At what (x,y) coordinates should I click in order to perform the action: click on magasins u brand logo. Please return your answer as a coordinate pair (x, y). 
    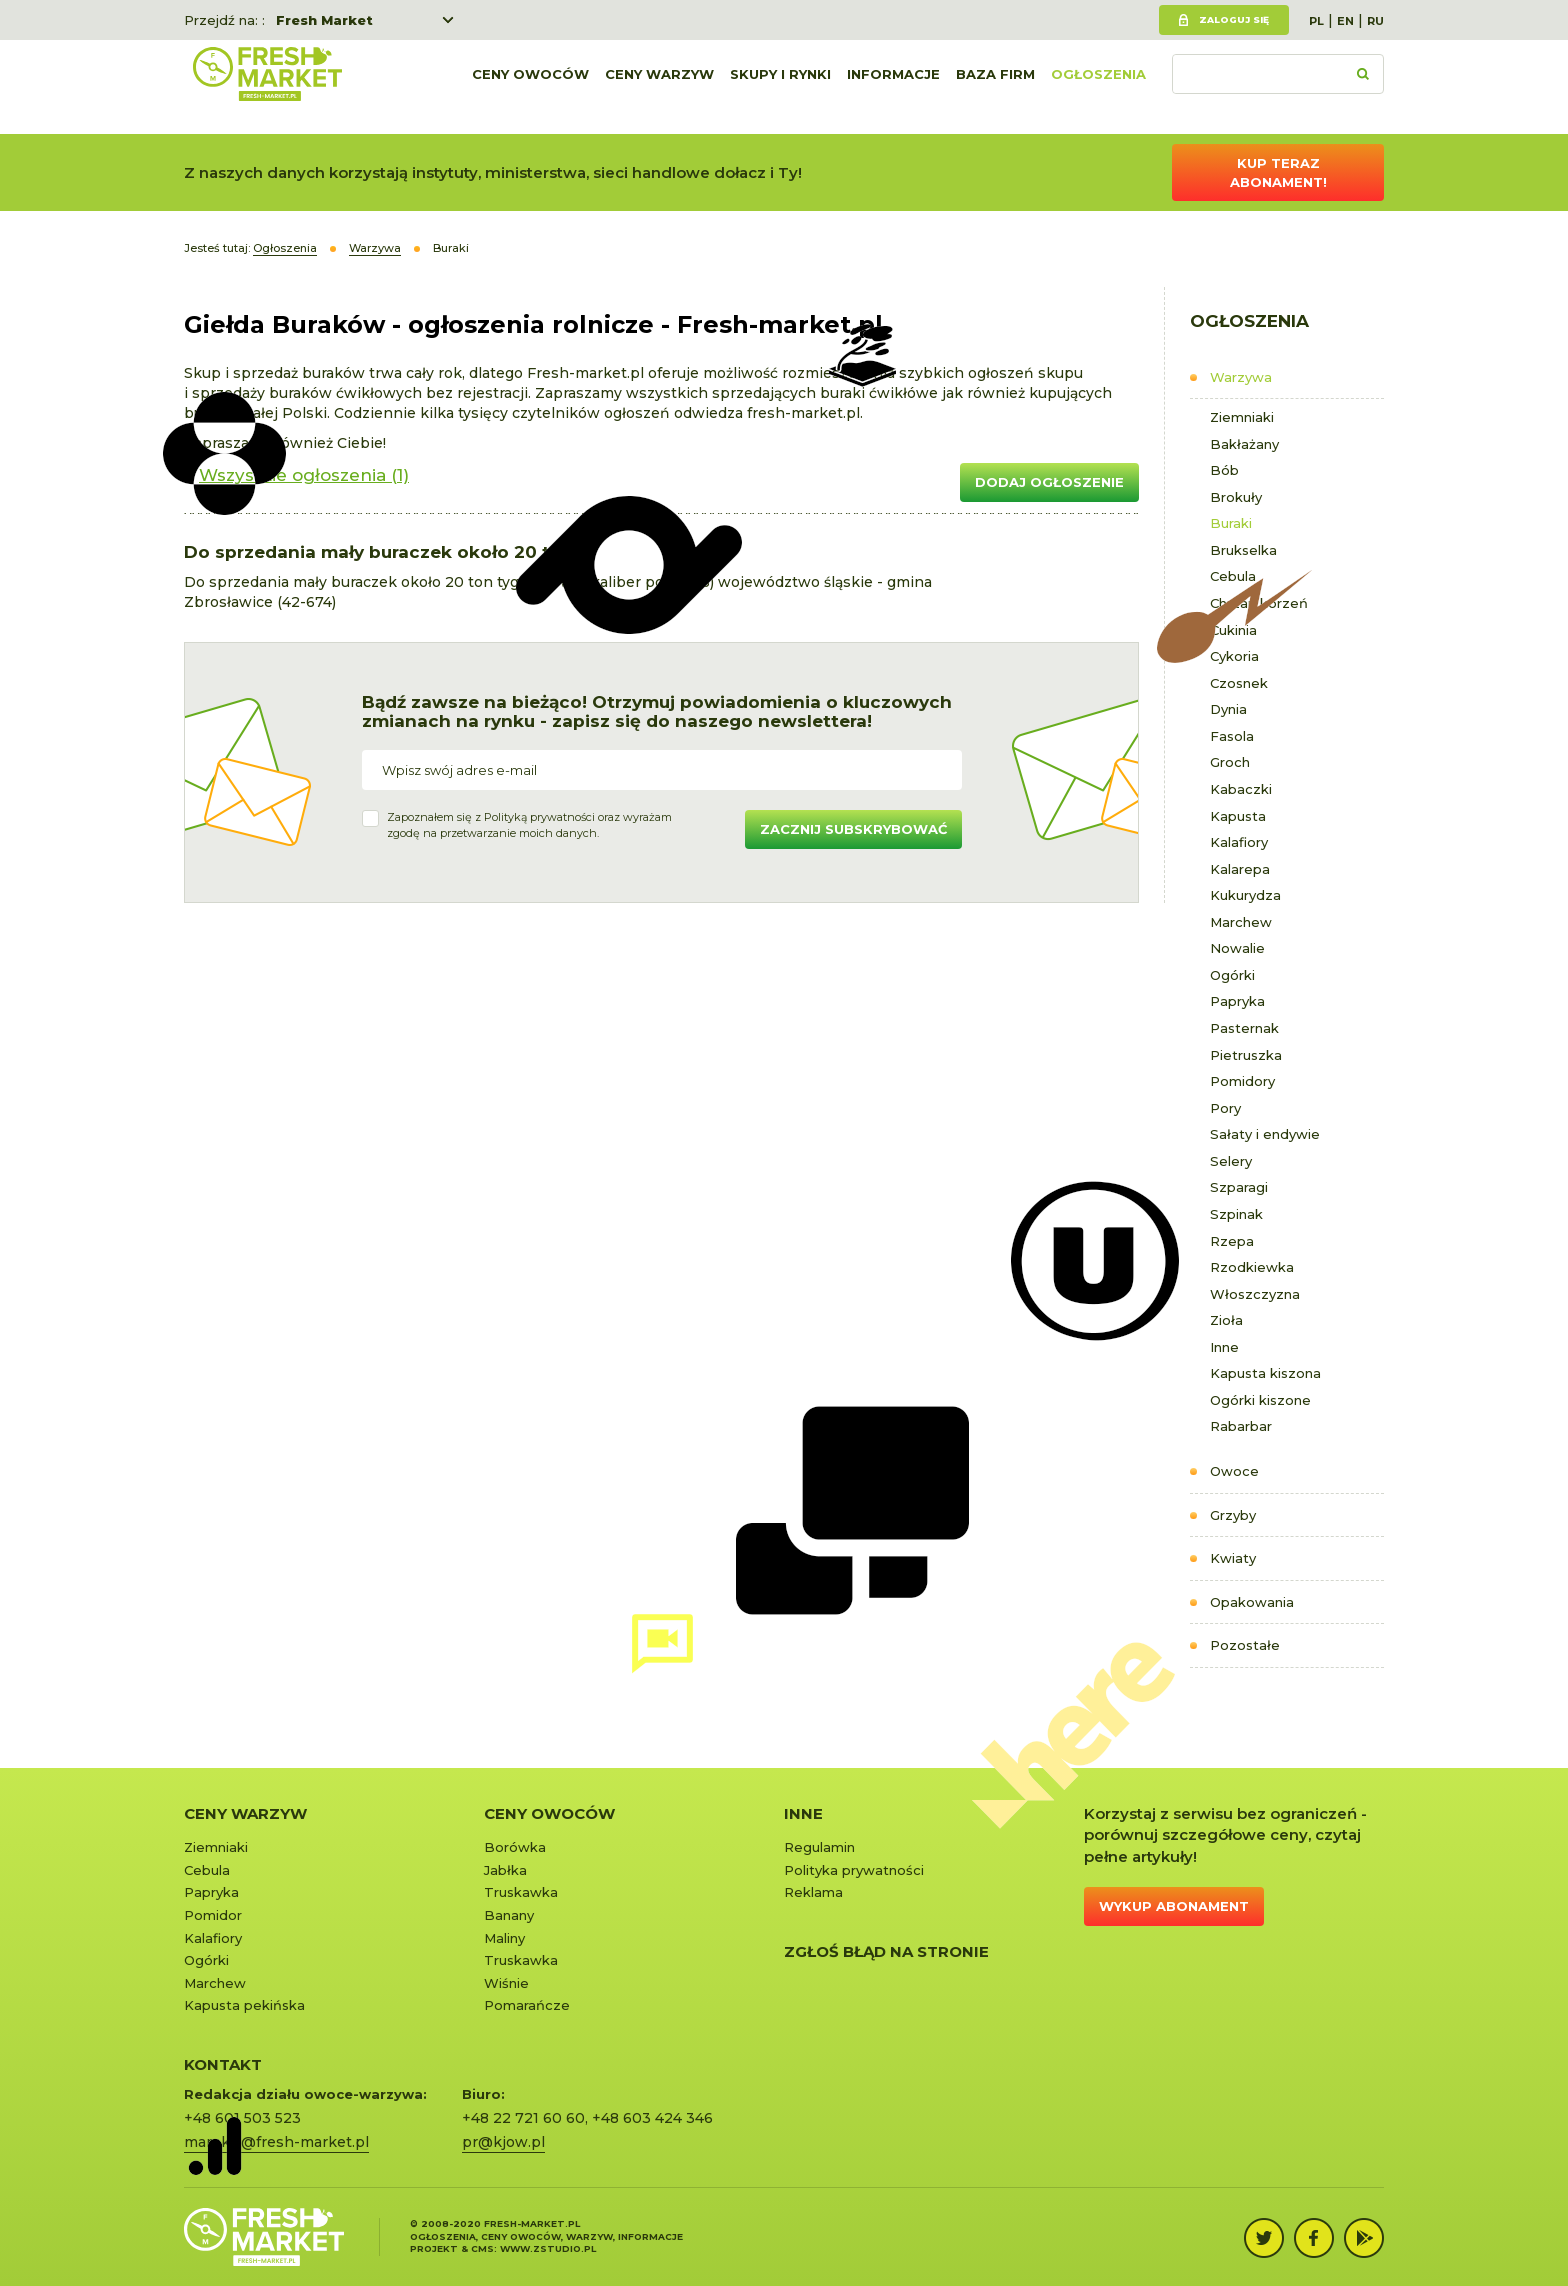
    Looking at the image, I should click on (1095, 1261).